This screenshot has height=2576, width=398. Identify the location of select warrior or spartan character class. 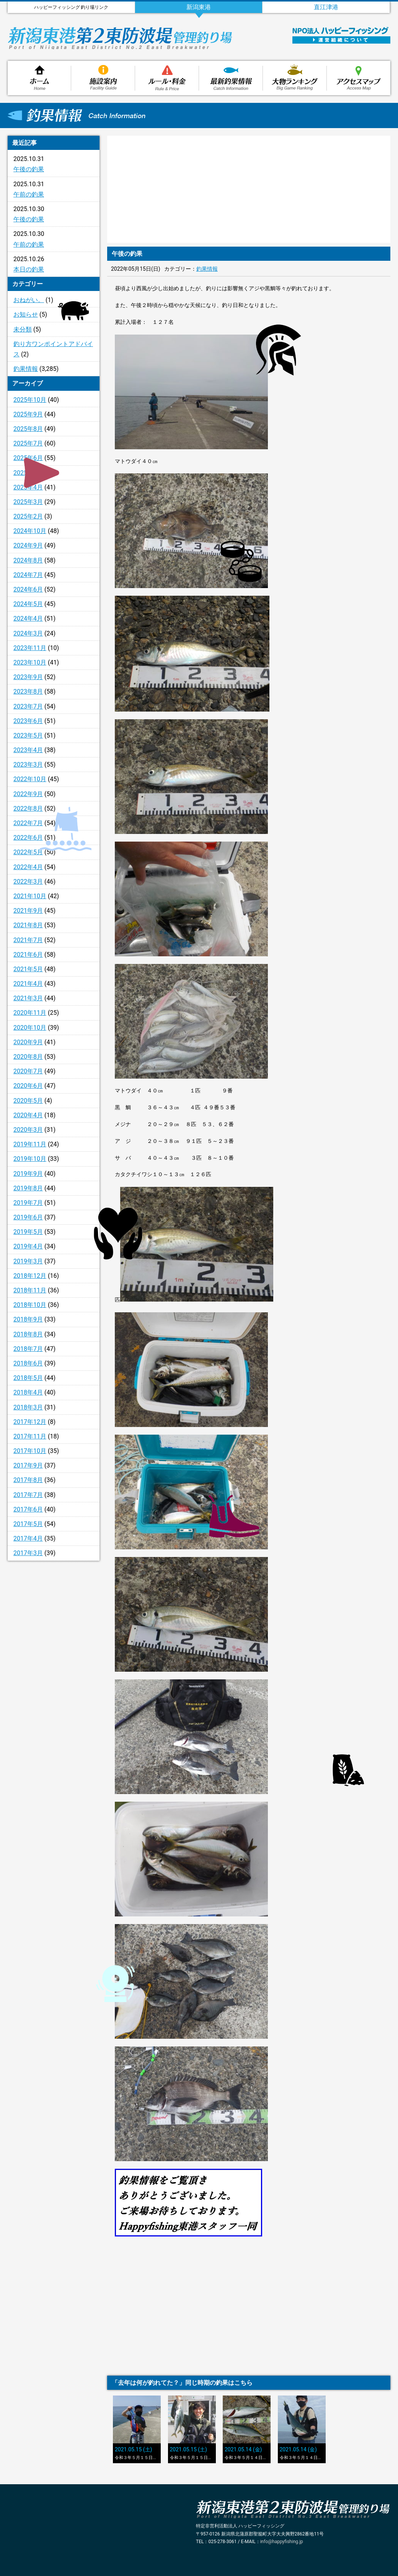
(278, 350).